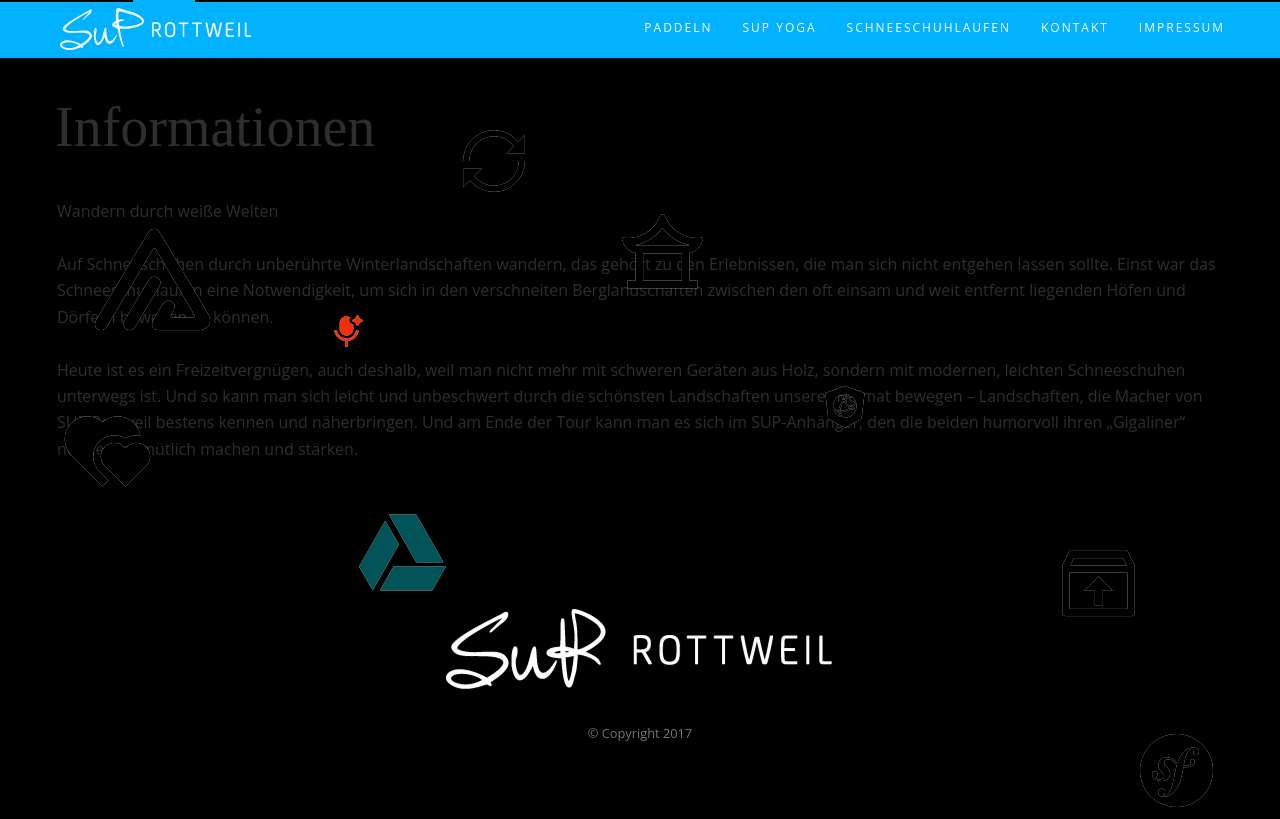 Image resolution: width=1280 pixels, height=819 pixels. Describe the element at coordinates (346, 331) in the screenshot. I see `activate AI voice assistant` at that location.